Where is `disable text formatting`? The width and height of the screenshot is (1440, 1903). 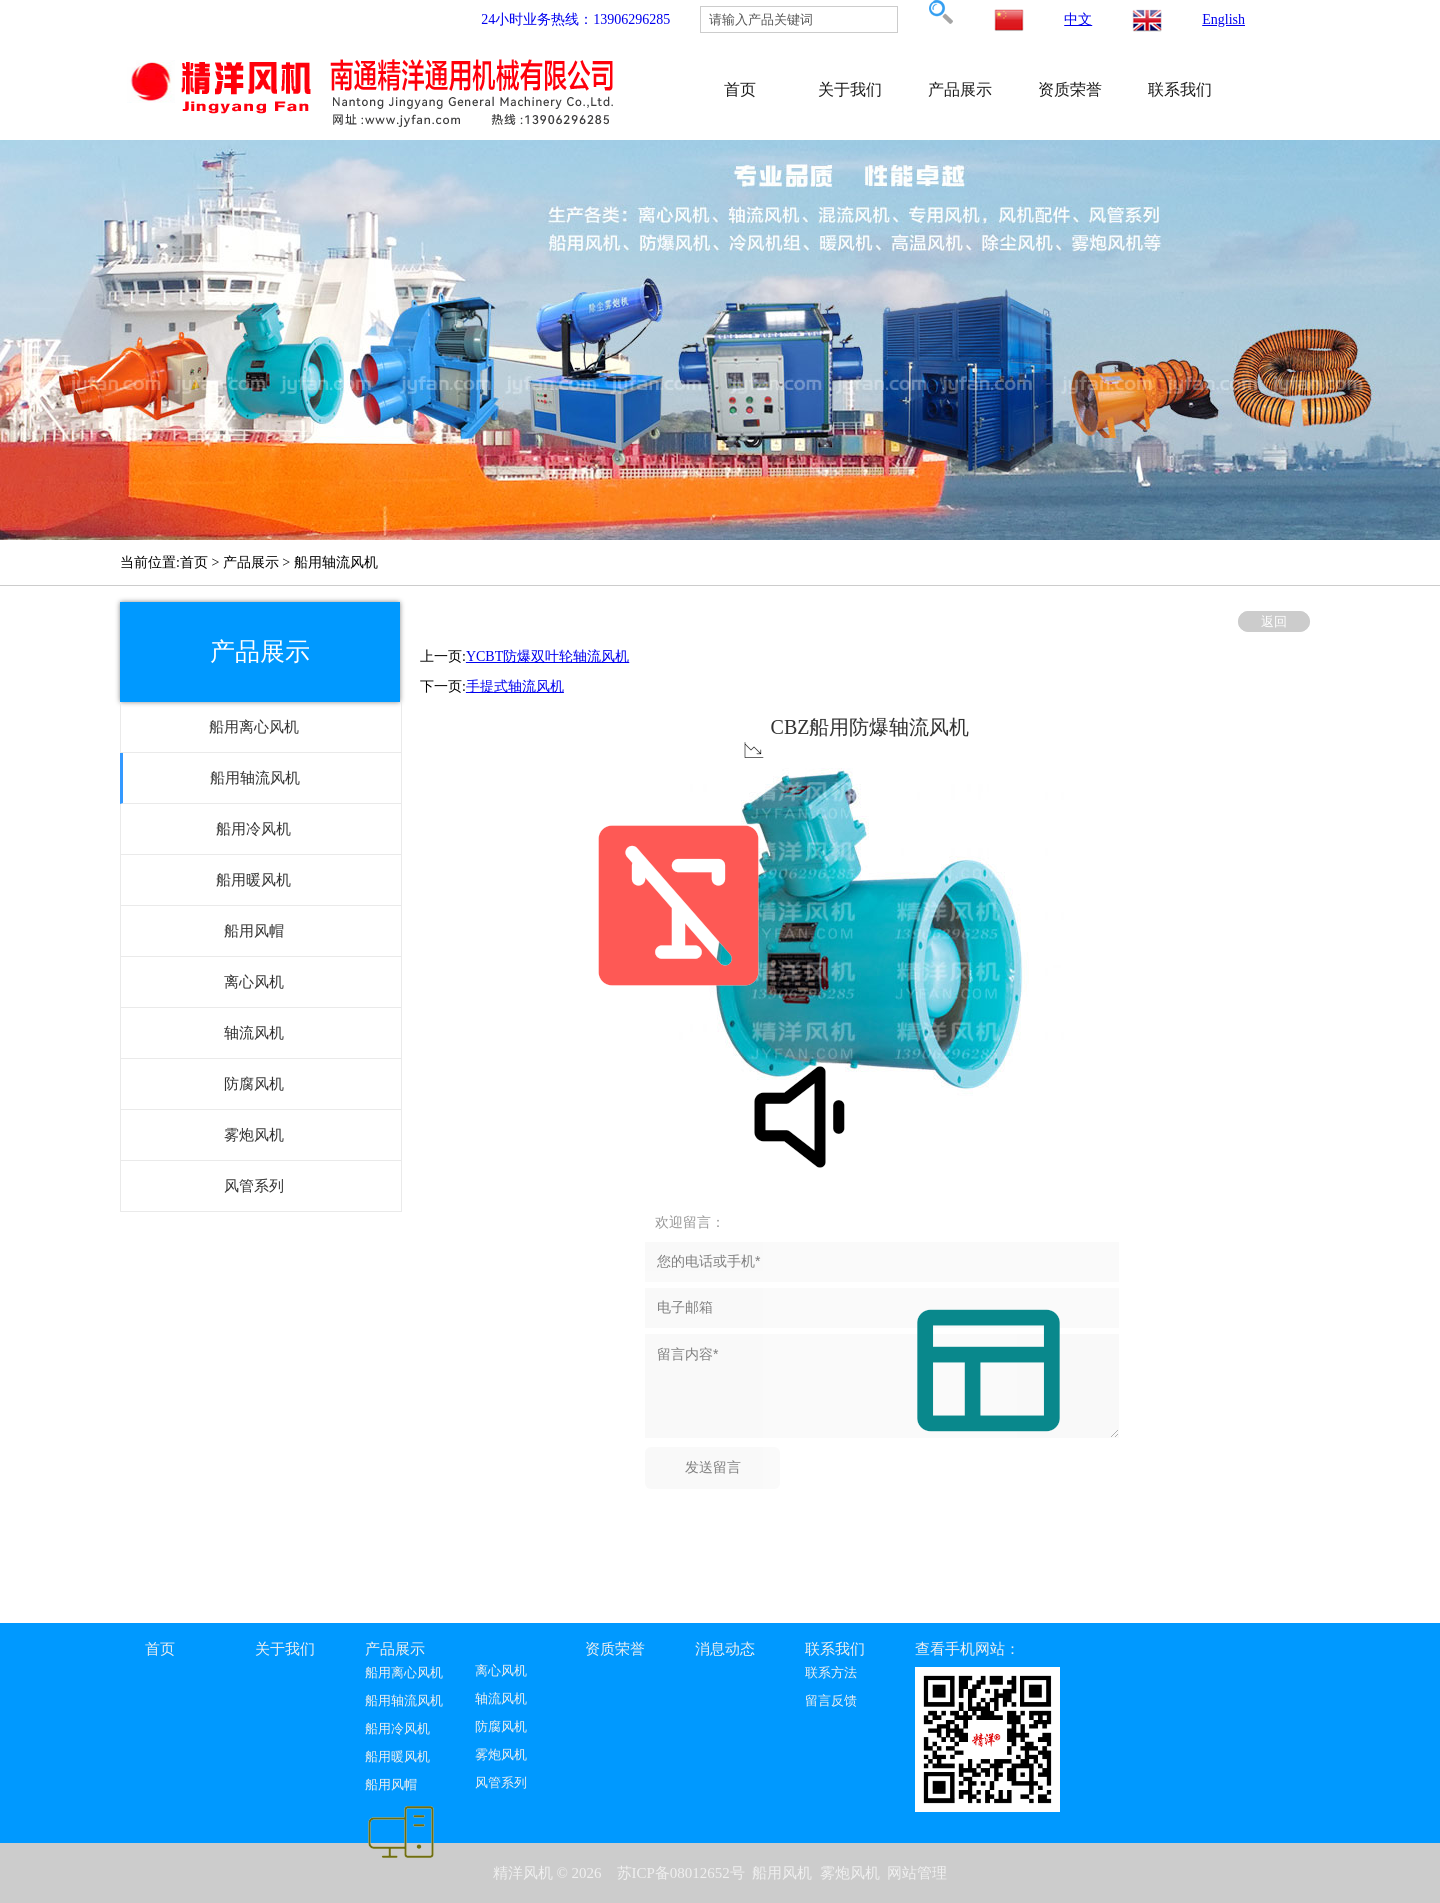 disable text formatting is located at coordinates (678, 905).